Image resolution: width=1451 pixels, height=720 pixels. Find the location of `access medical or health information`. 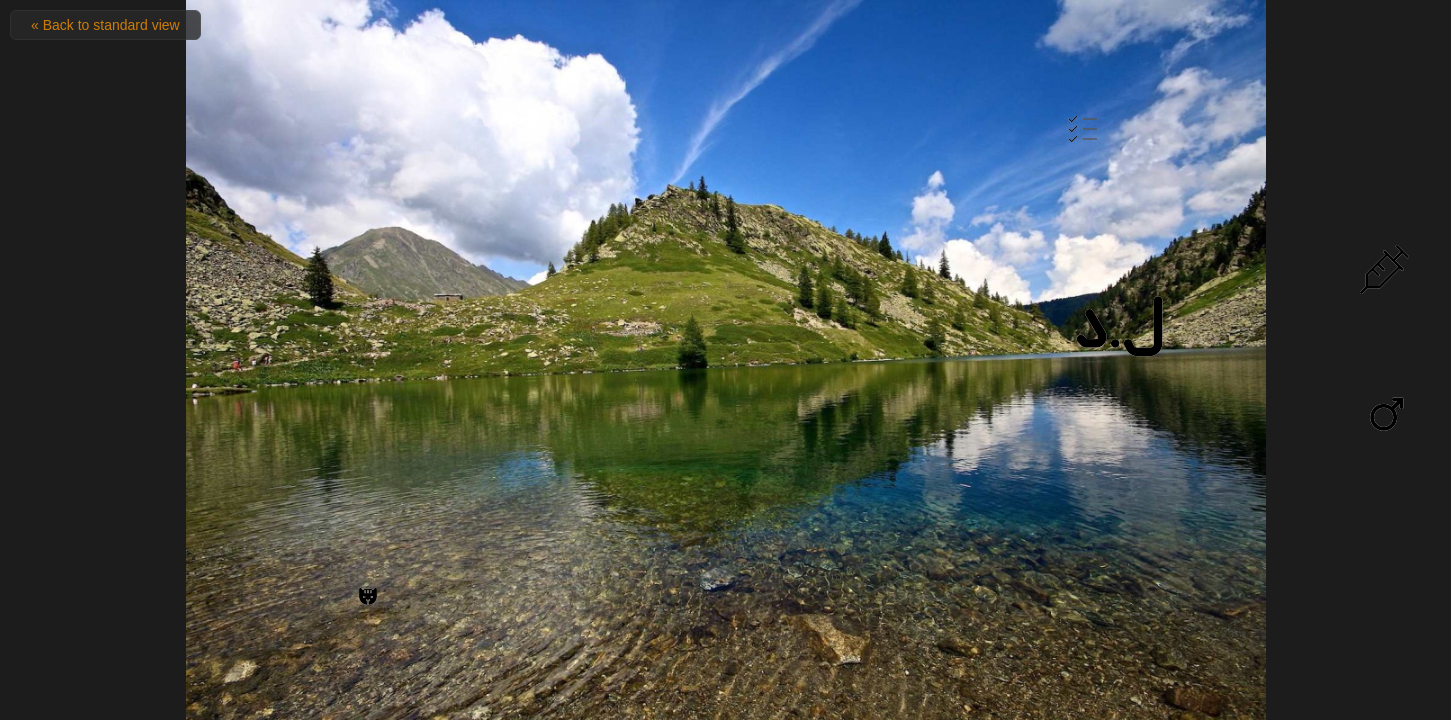

access medical or health information is located at coordinates (1384, 269).